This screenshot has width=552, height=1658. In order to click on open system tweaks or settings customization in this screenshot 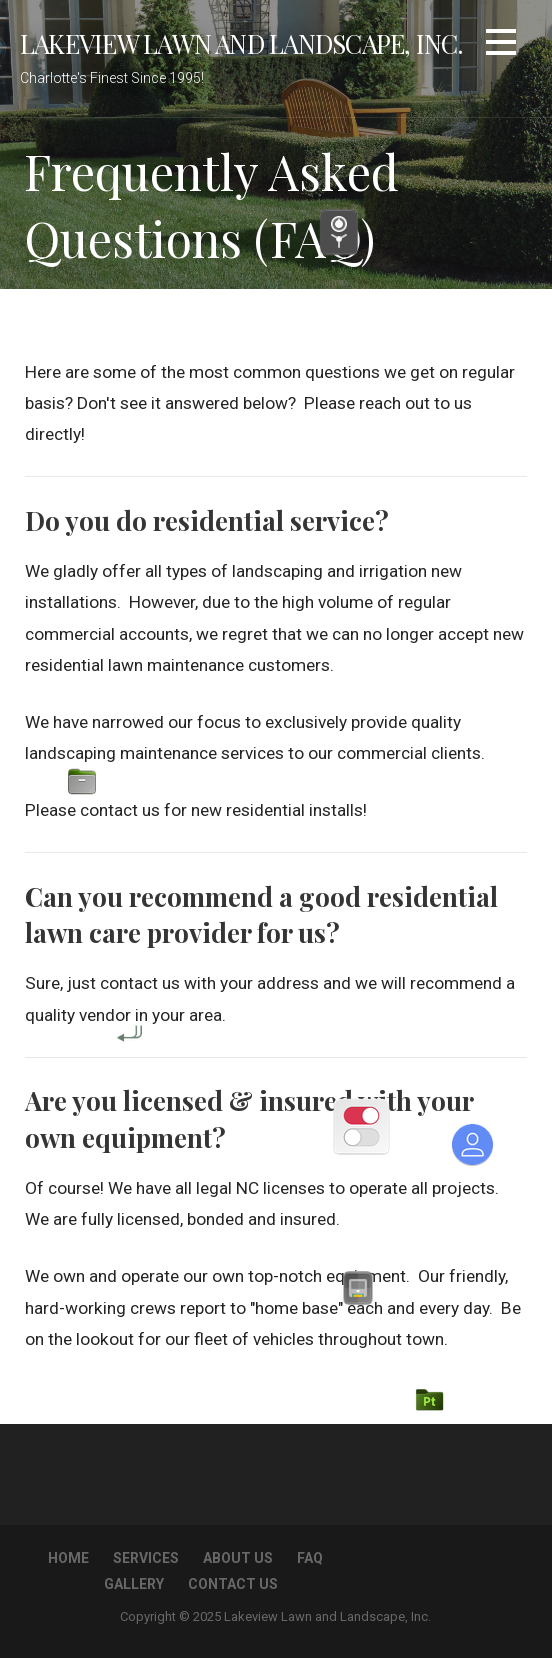, I will do `click(361, 1126)`.